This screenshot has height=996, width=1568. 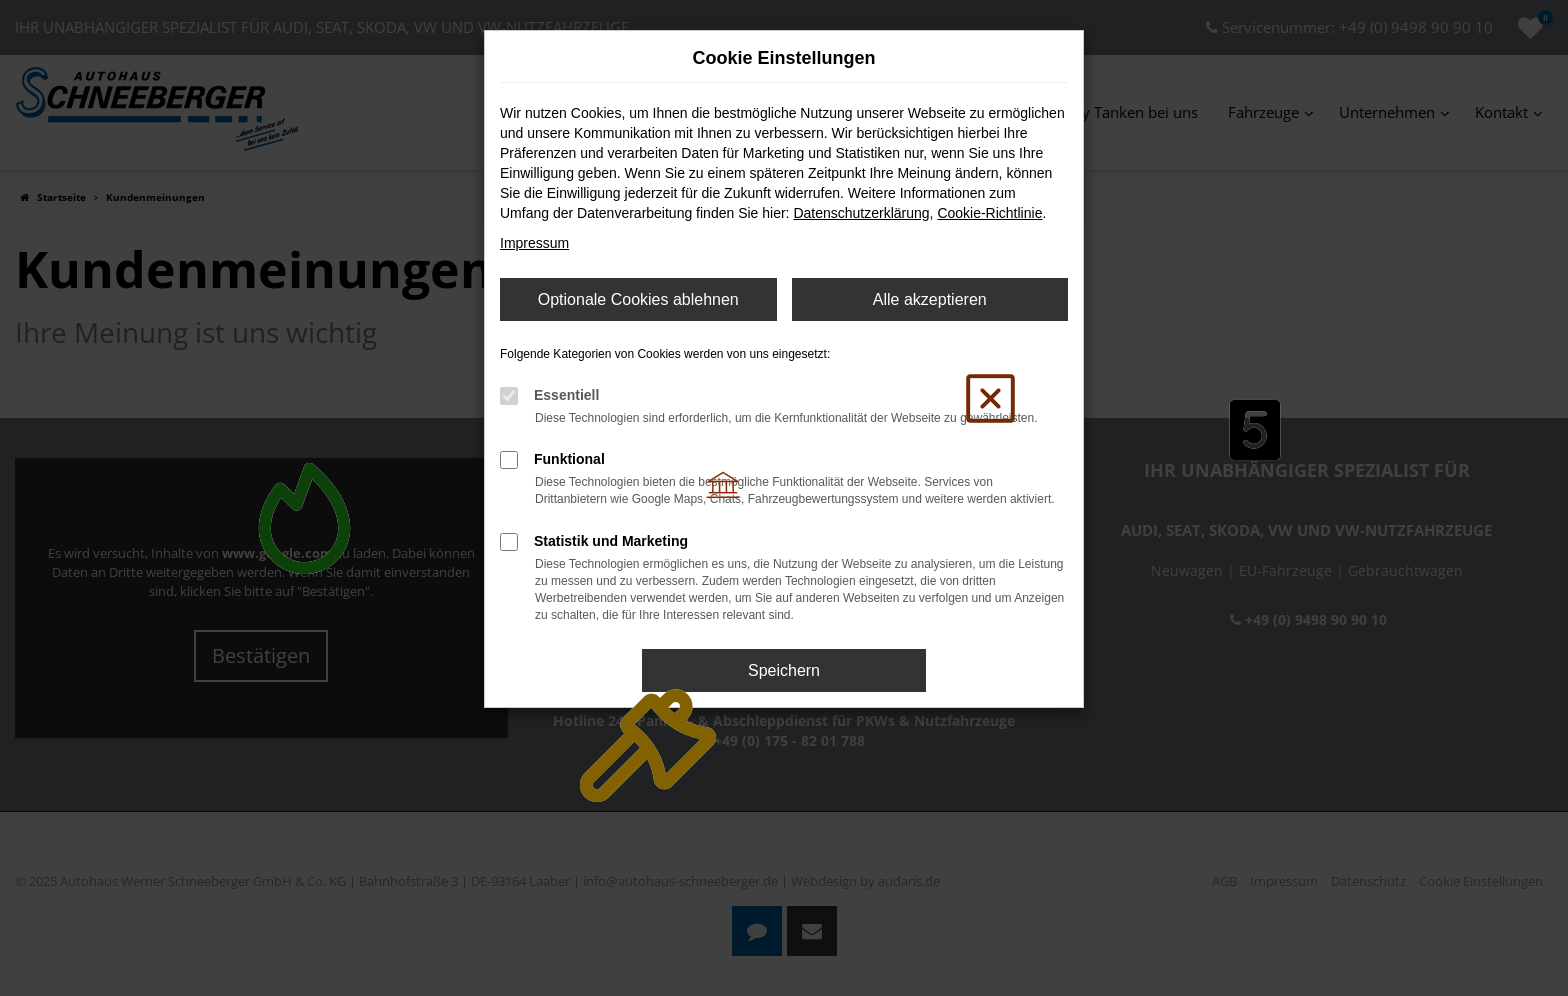 I want to click on close or dismiss a dialog box, so click(x=990, y=398).